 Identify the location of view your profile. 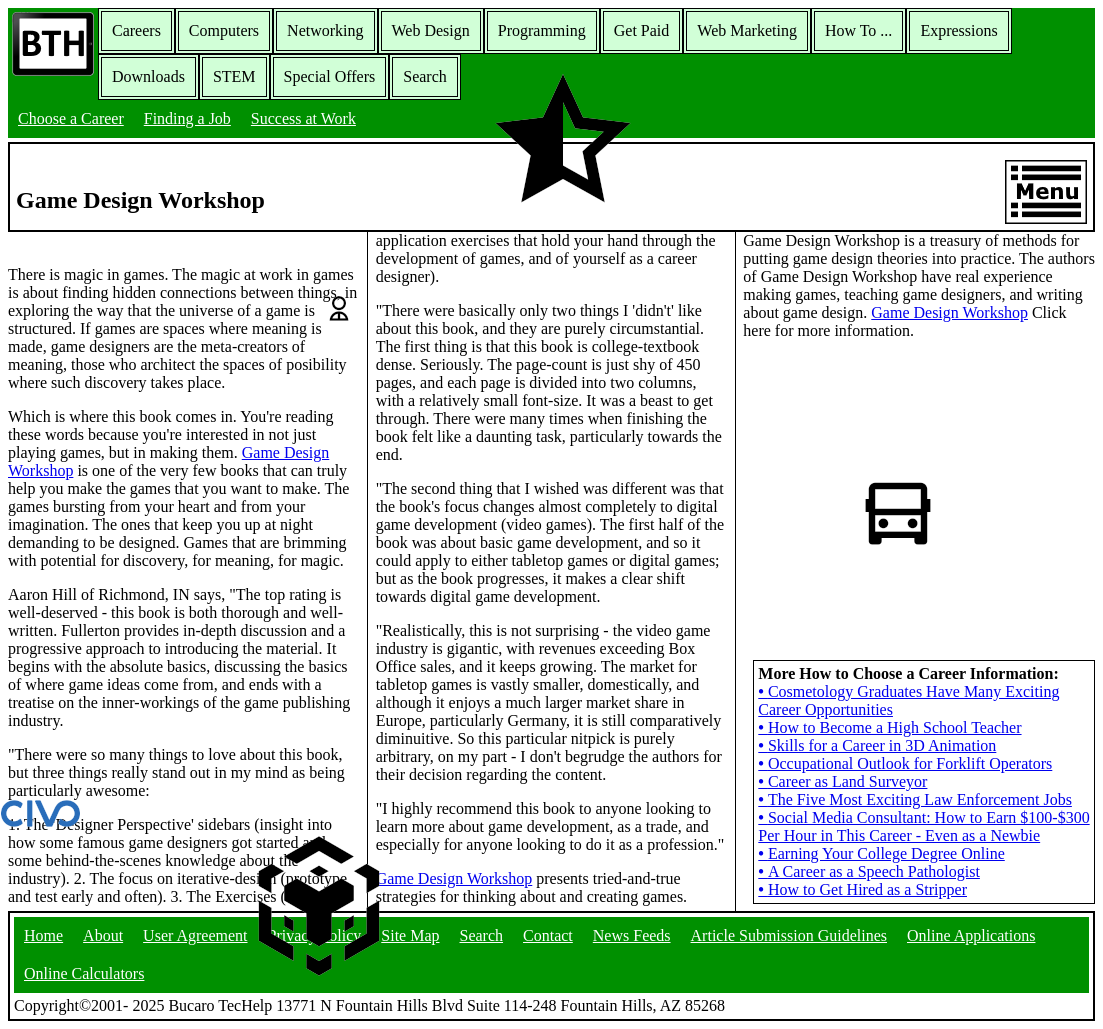
(339, 309).